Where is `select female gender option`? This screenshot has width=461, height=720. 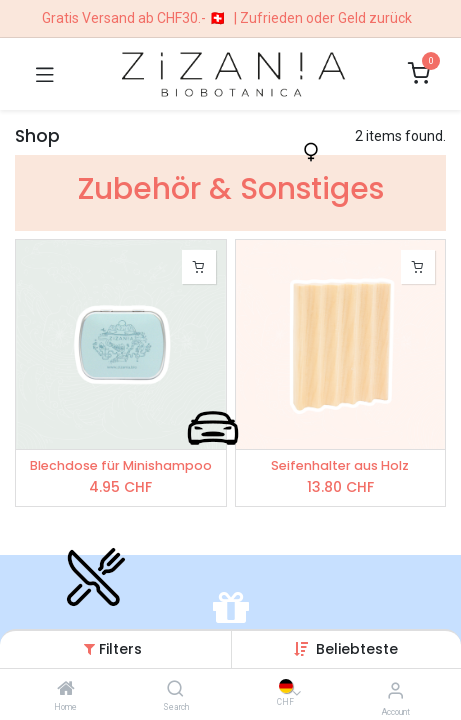
select female gender option is located at coordinates (311, 152).